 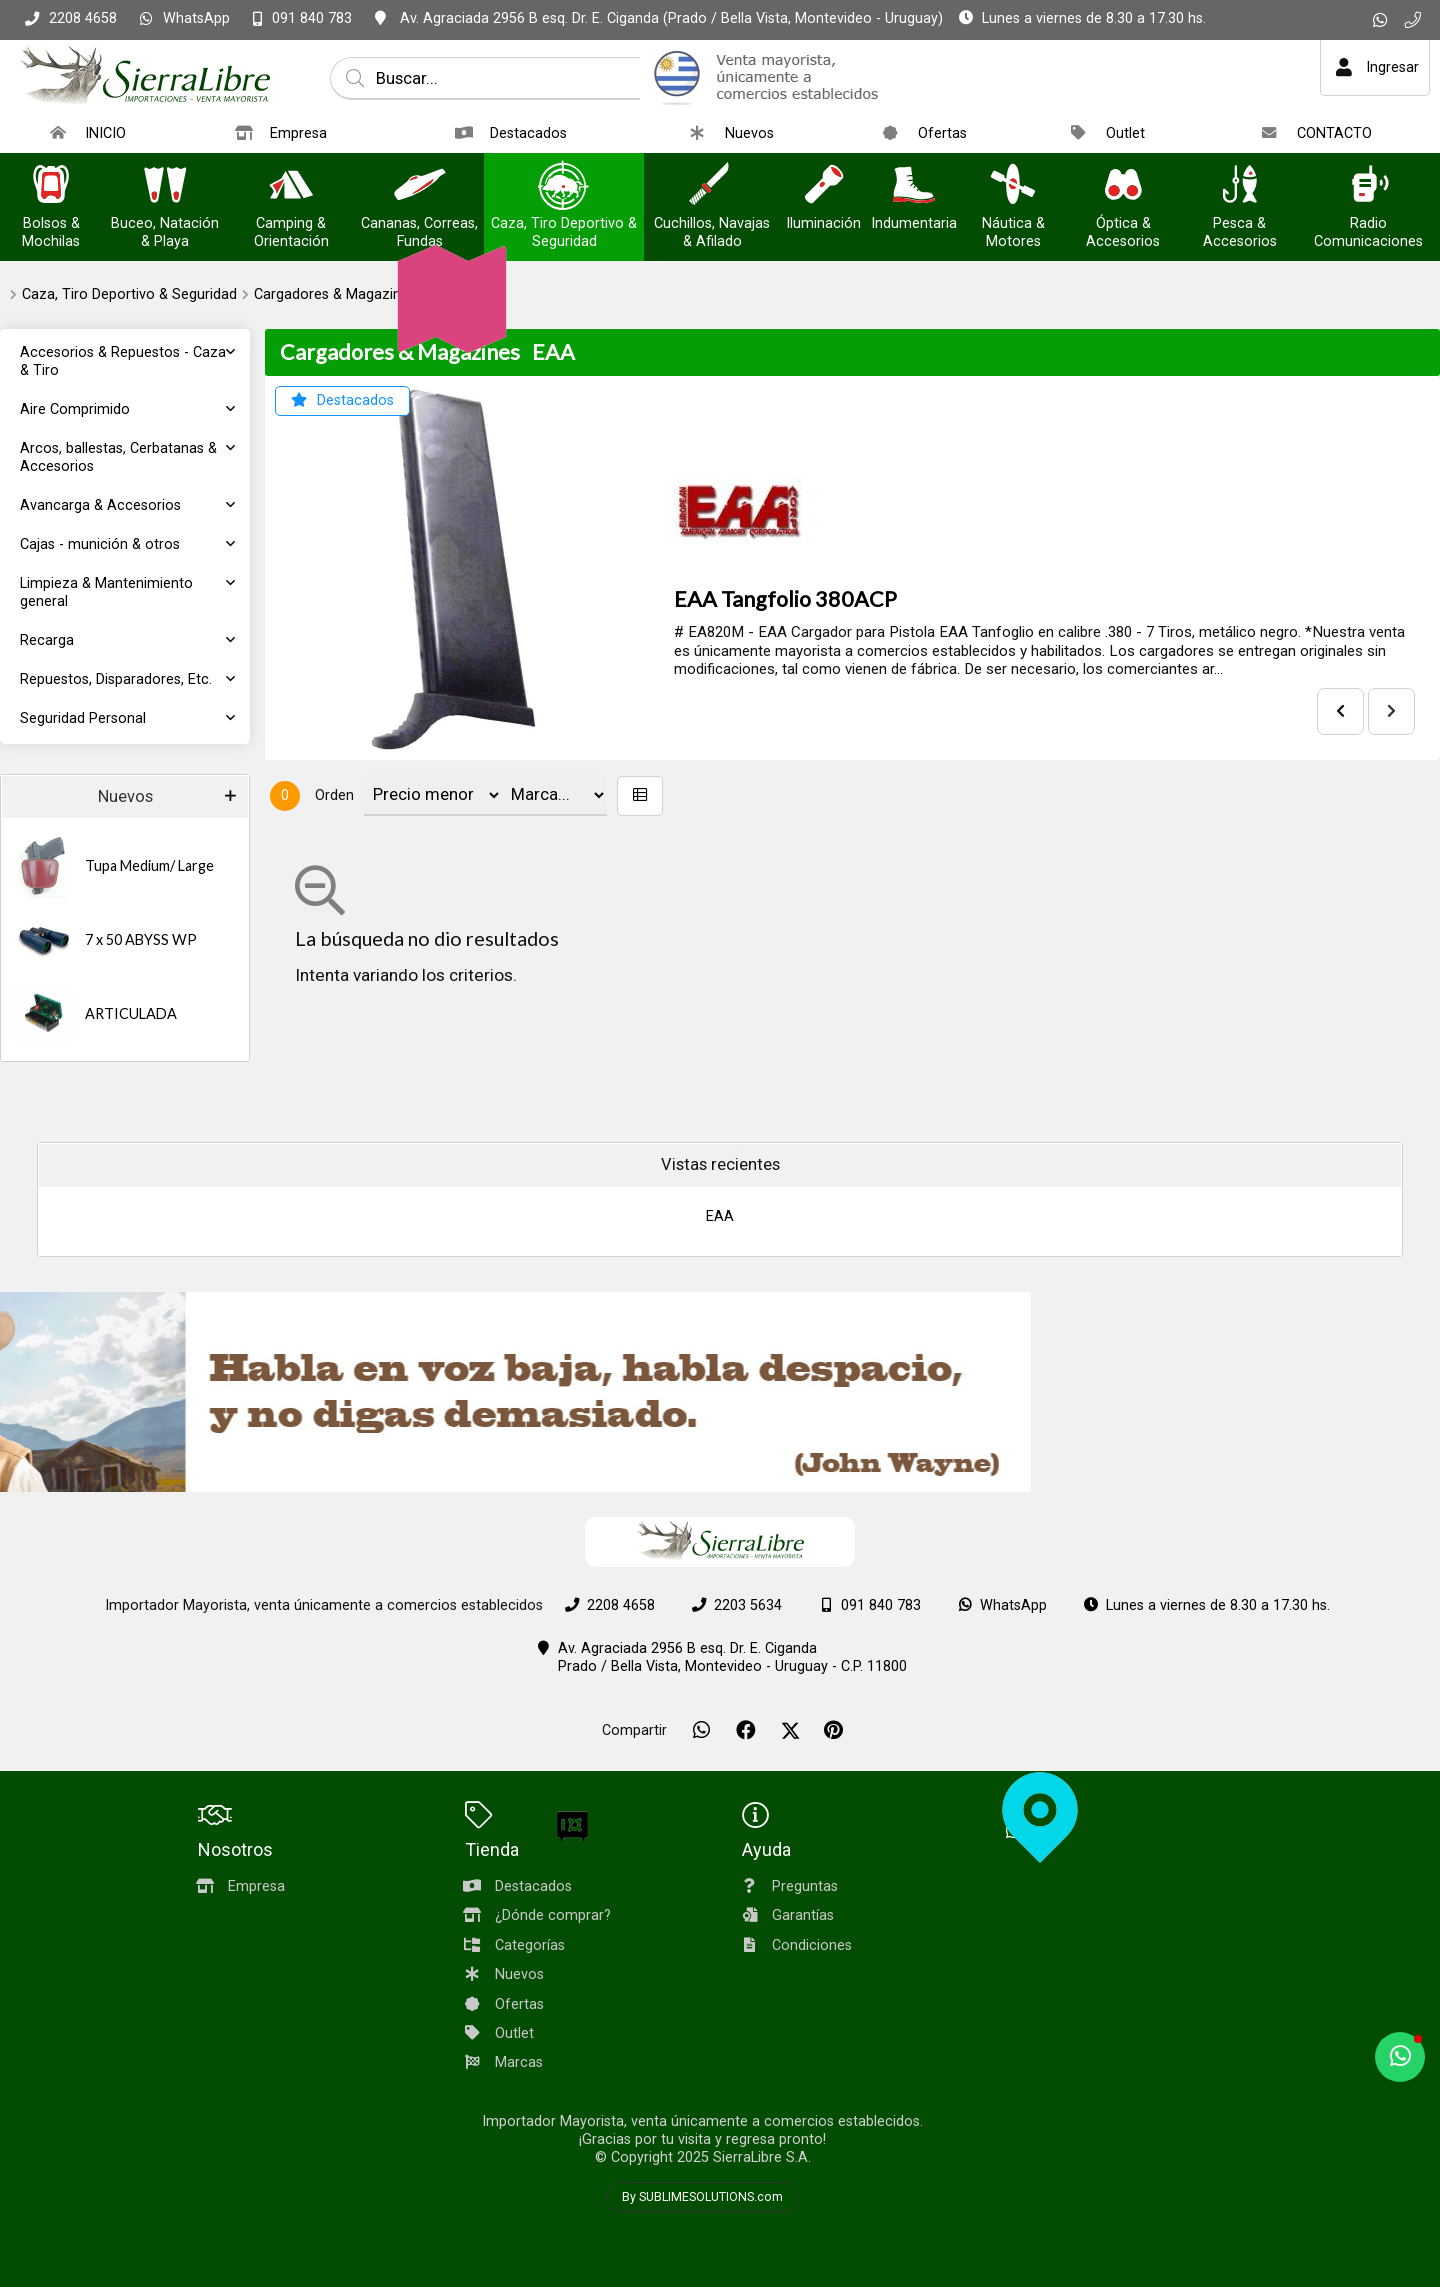 What do you see at coordinates (1040, 1814) in the screenshot?
I see `view location on map` at bounding box center [1040, 1814].